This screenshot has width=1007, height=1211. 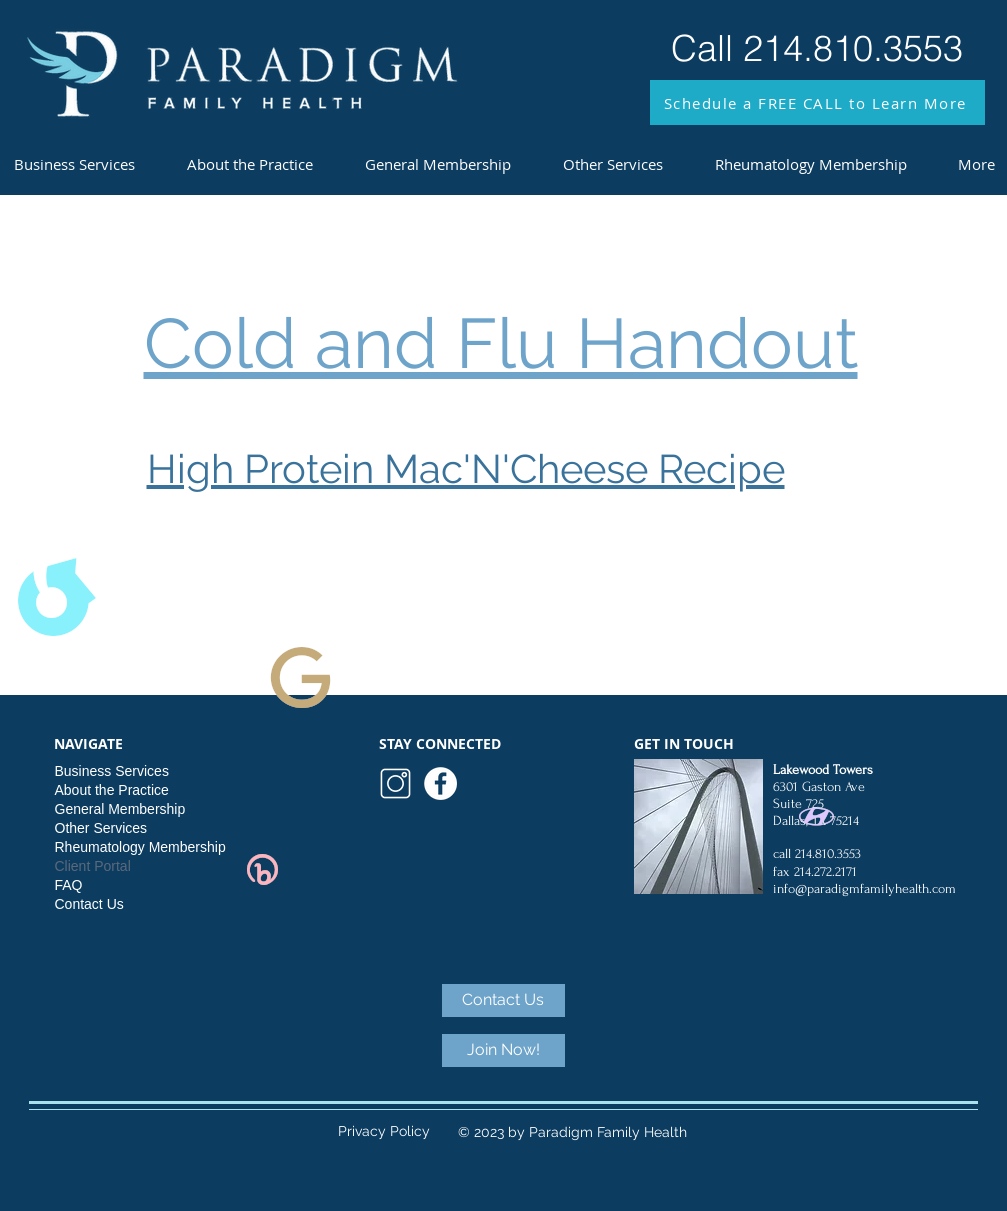 What do you see at coordinates (816, 816) in the screenshot?
I see `Hyundai brand logo` at bounding box center [816, 816].